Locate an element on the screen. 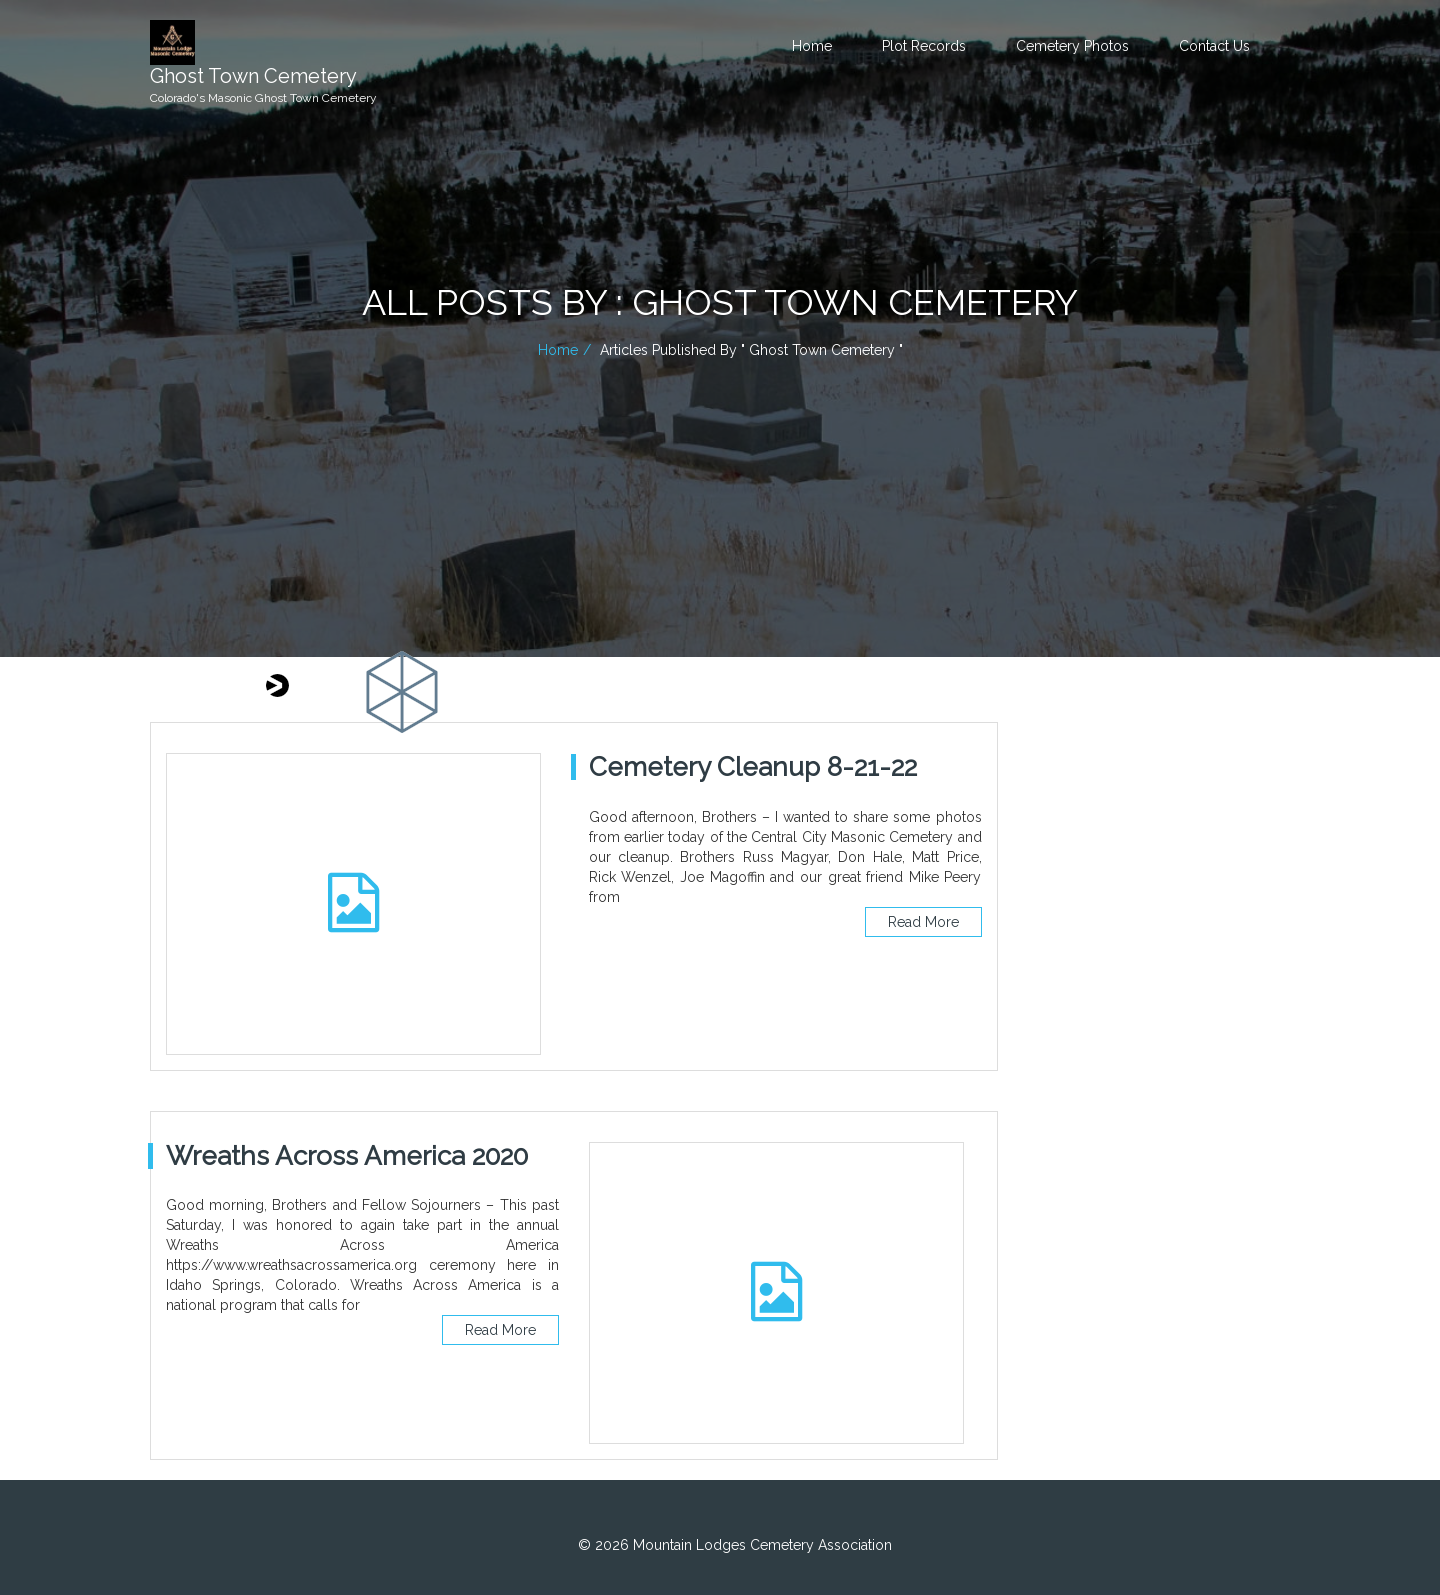 Image resolution: width=1440 pixels, height=1595 pixels. vfairs virtual events platform logo is located at coordinates (402, 692).